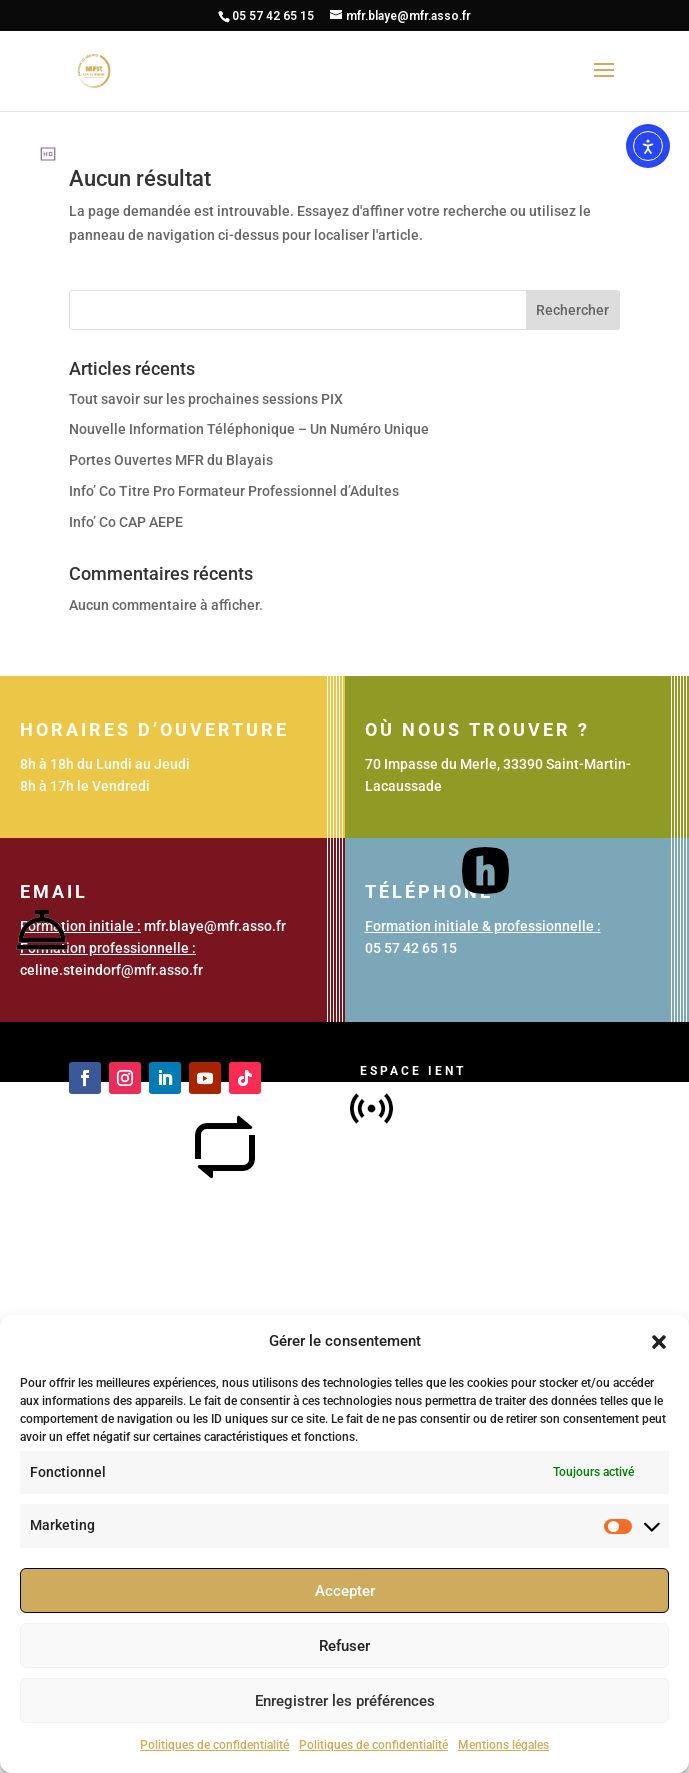  Describe the element at coordinates (371, 1108) in the screenshot. I see `indicates RFID or NFC connectivity` at that location.